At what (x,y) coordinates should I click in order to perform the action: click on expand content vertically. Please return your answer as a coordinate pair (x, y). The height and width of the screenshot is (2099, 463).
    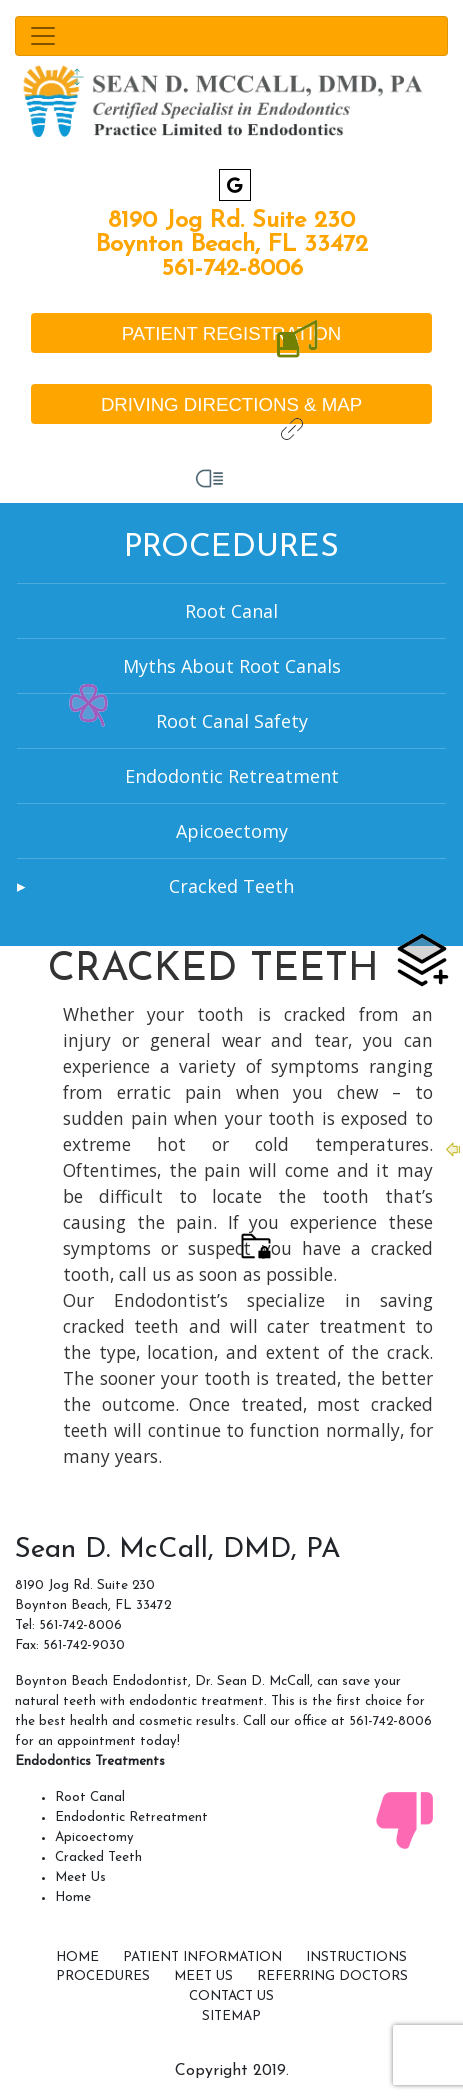
    Looking at the image, I should click on (77, 77).